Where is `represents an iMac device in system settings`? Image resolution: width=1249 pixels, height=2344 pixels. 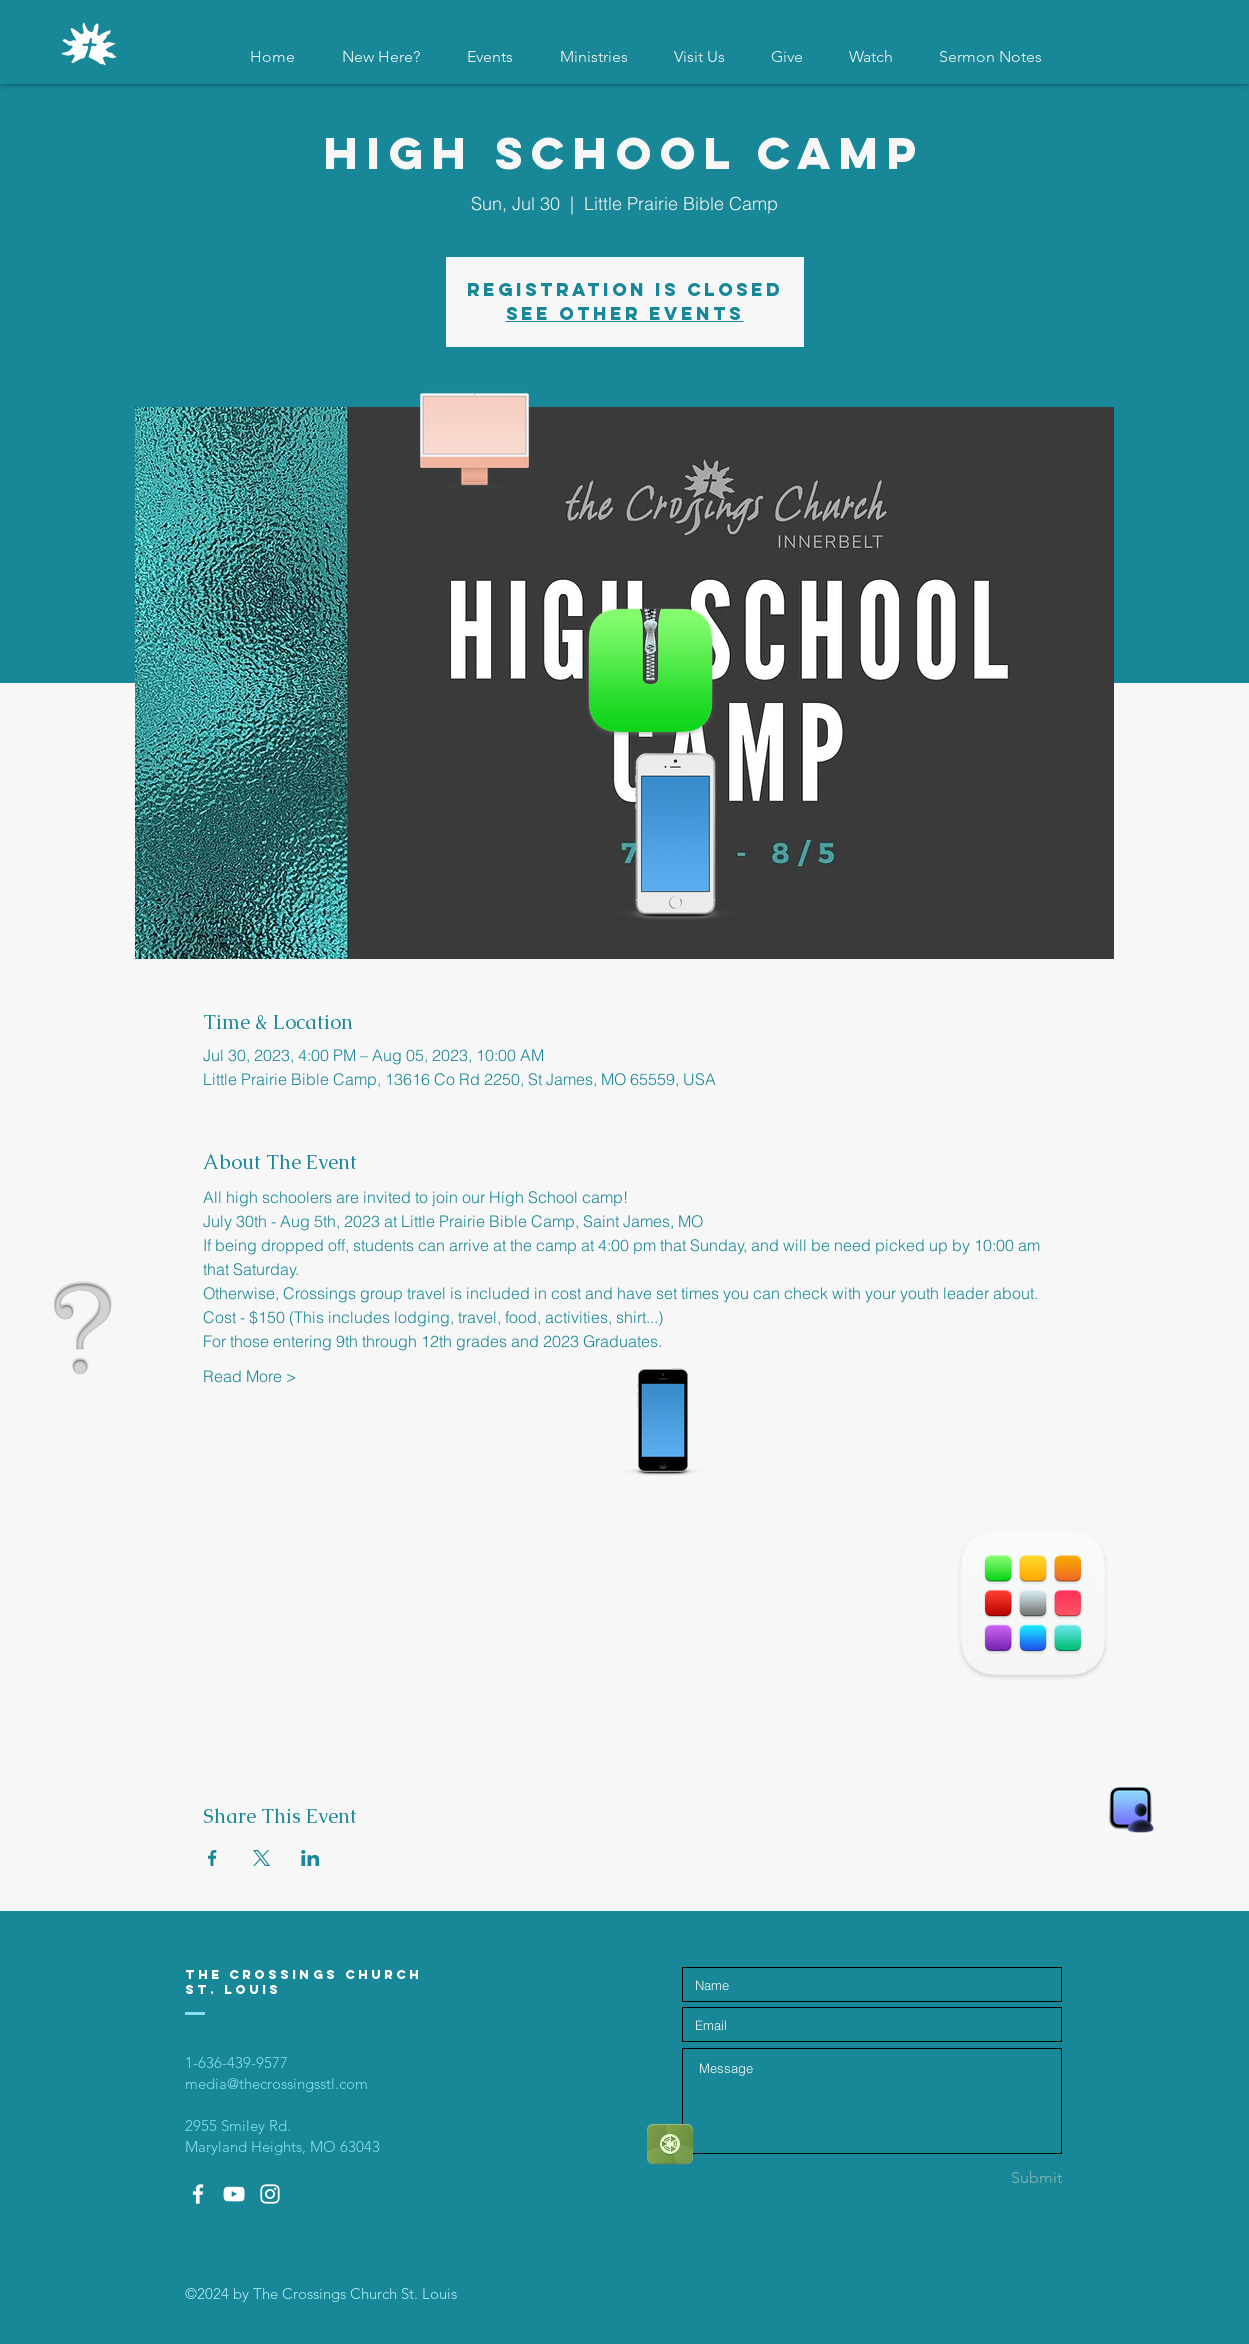
represents an iMac device in system settings is located at coordinates (474, 437).